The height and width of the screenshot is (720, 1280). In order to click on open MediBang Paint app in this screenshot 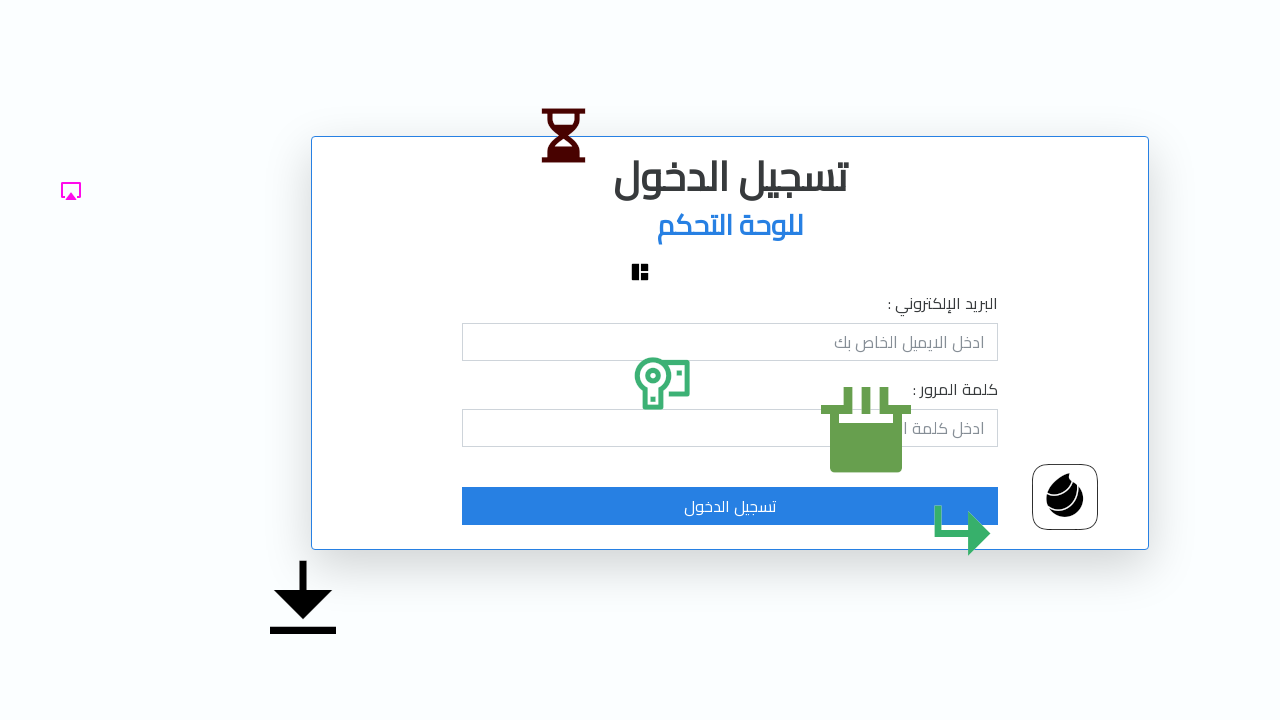, I will do `click(1065, 497)`.